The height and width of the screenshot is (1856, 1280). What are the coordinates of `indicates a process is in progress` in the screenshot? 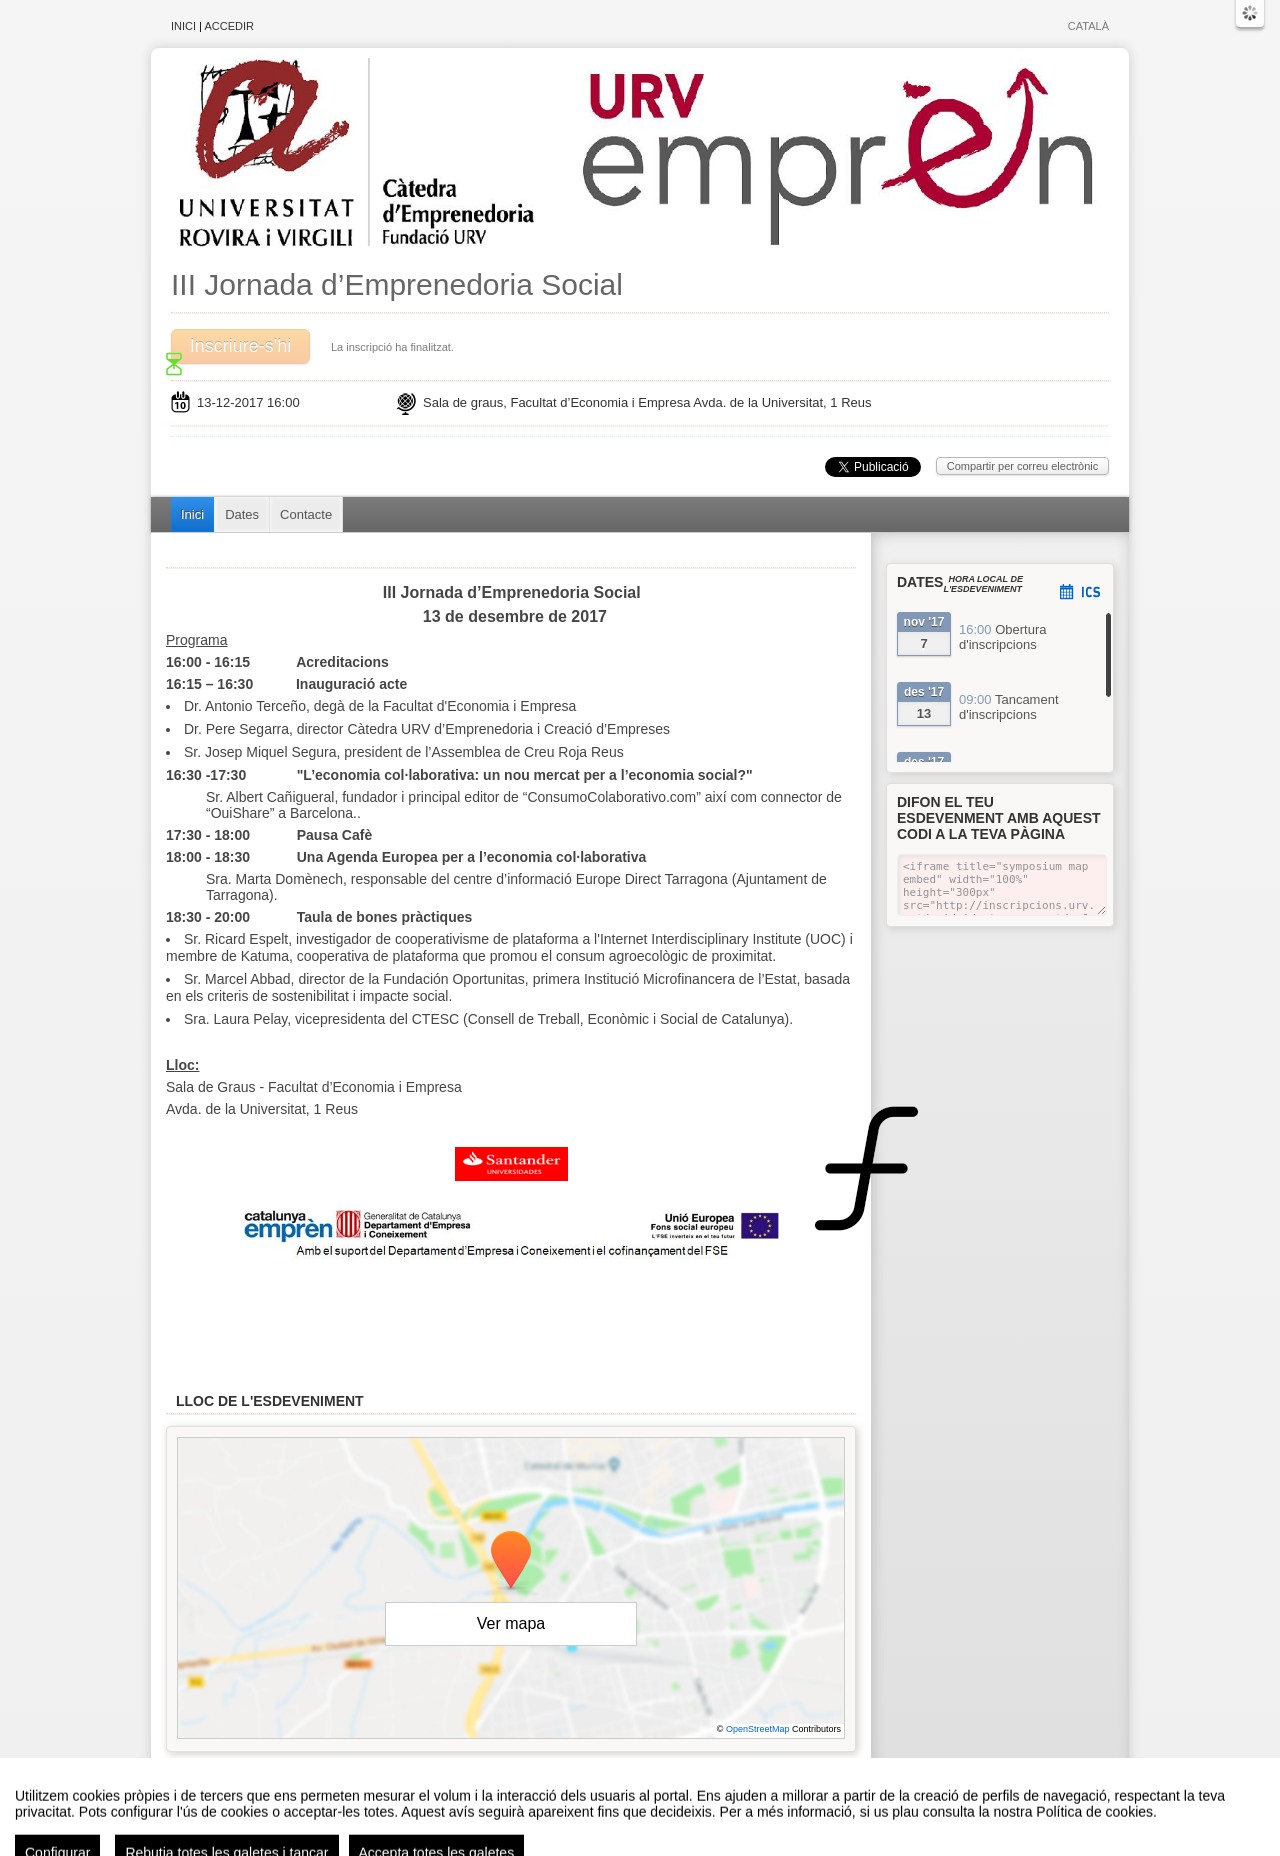 It's located at (174, 364).